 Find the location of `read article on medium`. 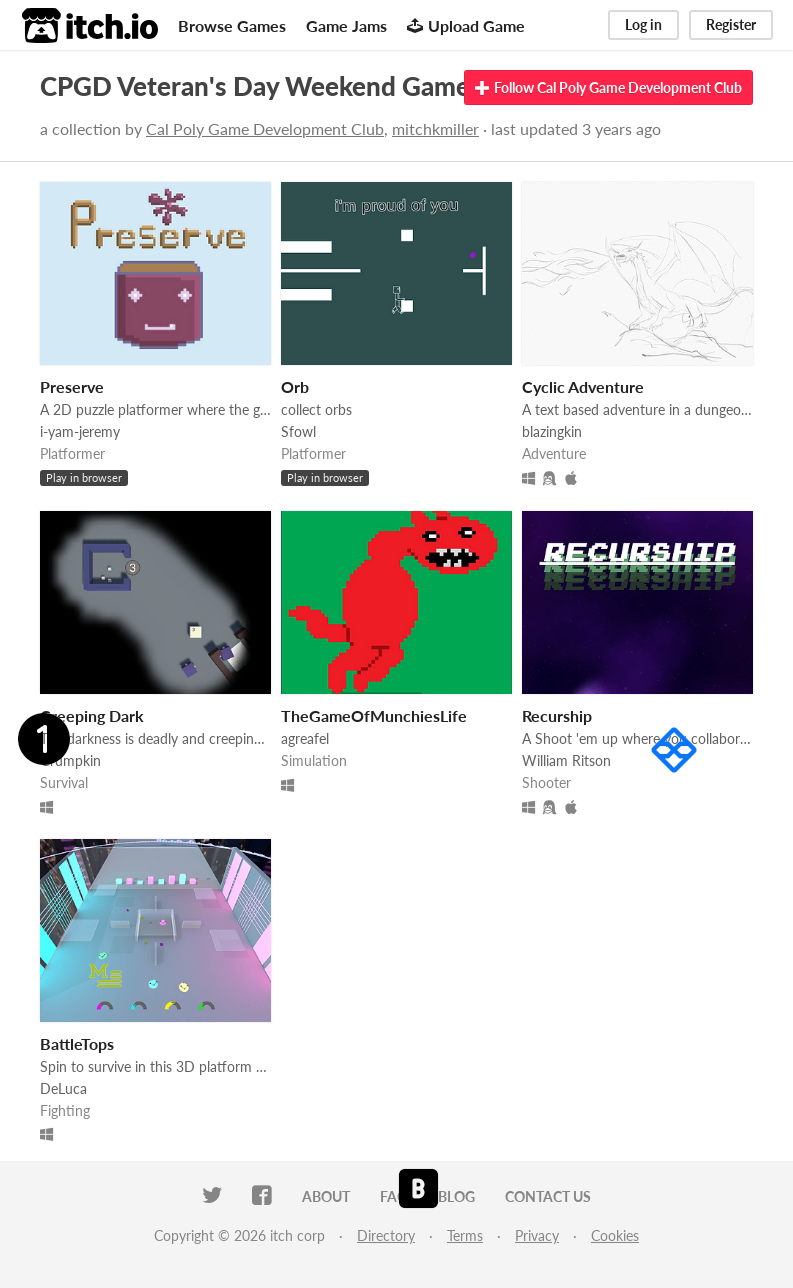

read article on medium is located at coordinates (105, 975).